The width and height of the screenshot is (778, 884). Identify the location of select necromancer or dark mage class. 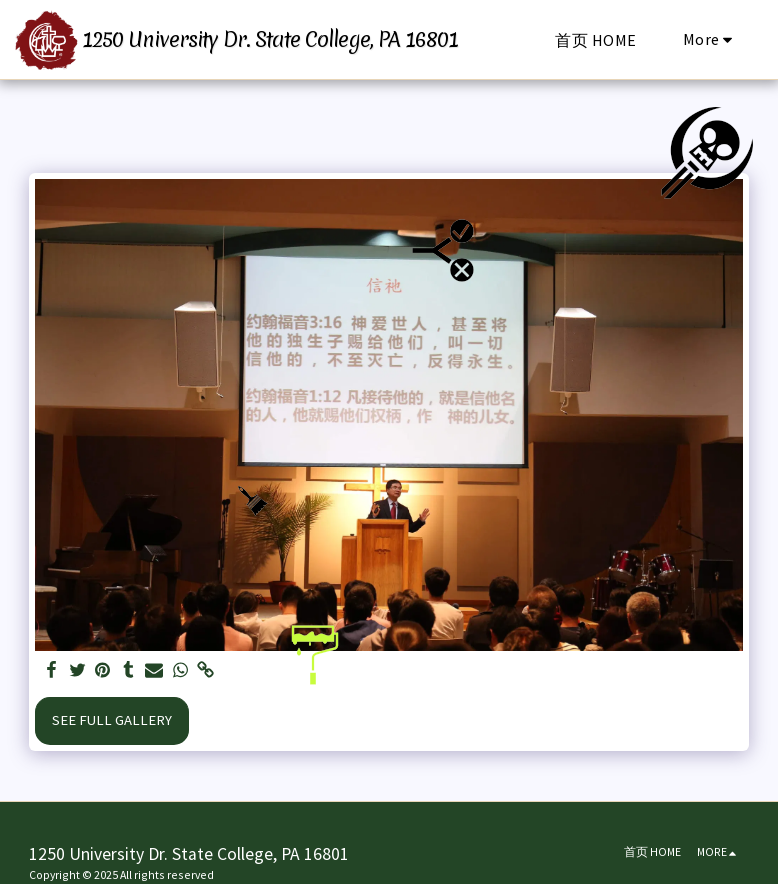
(708, 152).